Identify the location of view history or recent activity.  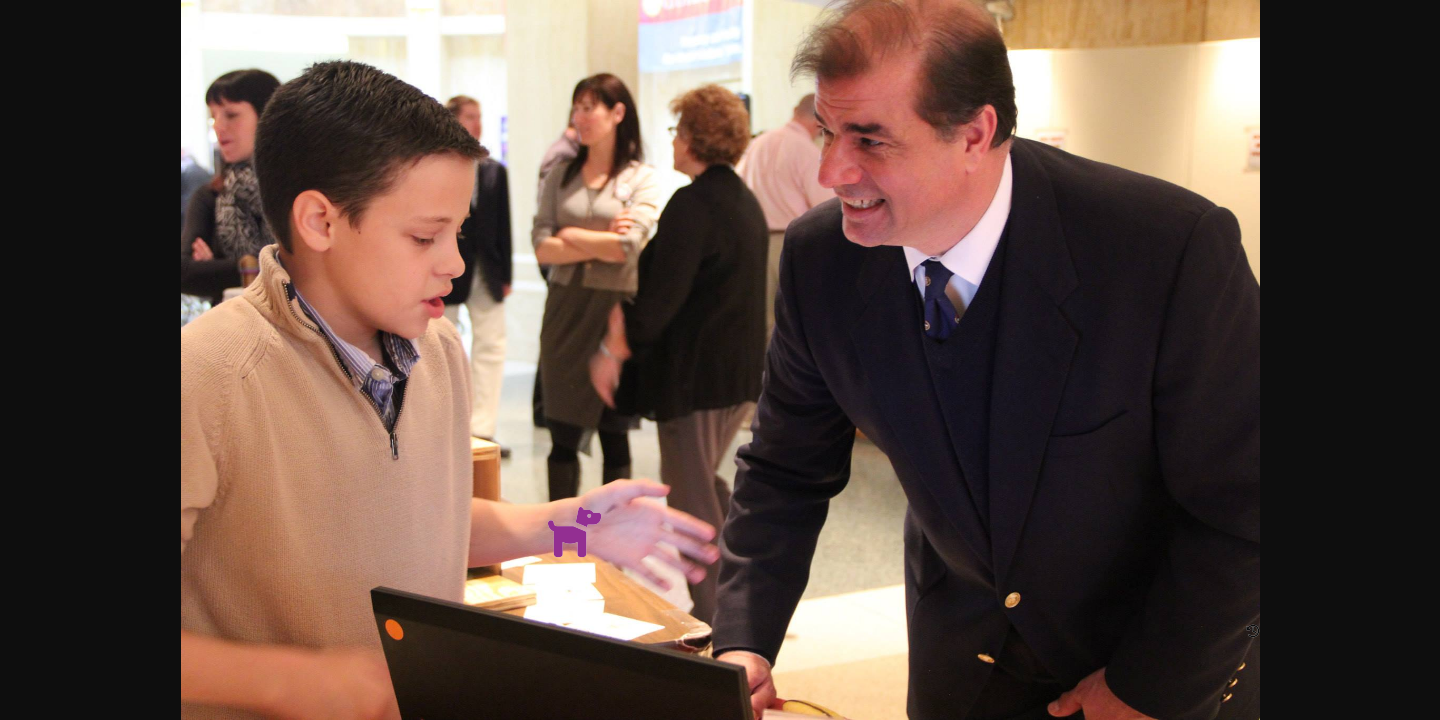
(1253, 631).